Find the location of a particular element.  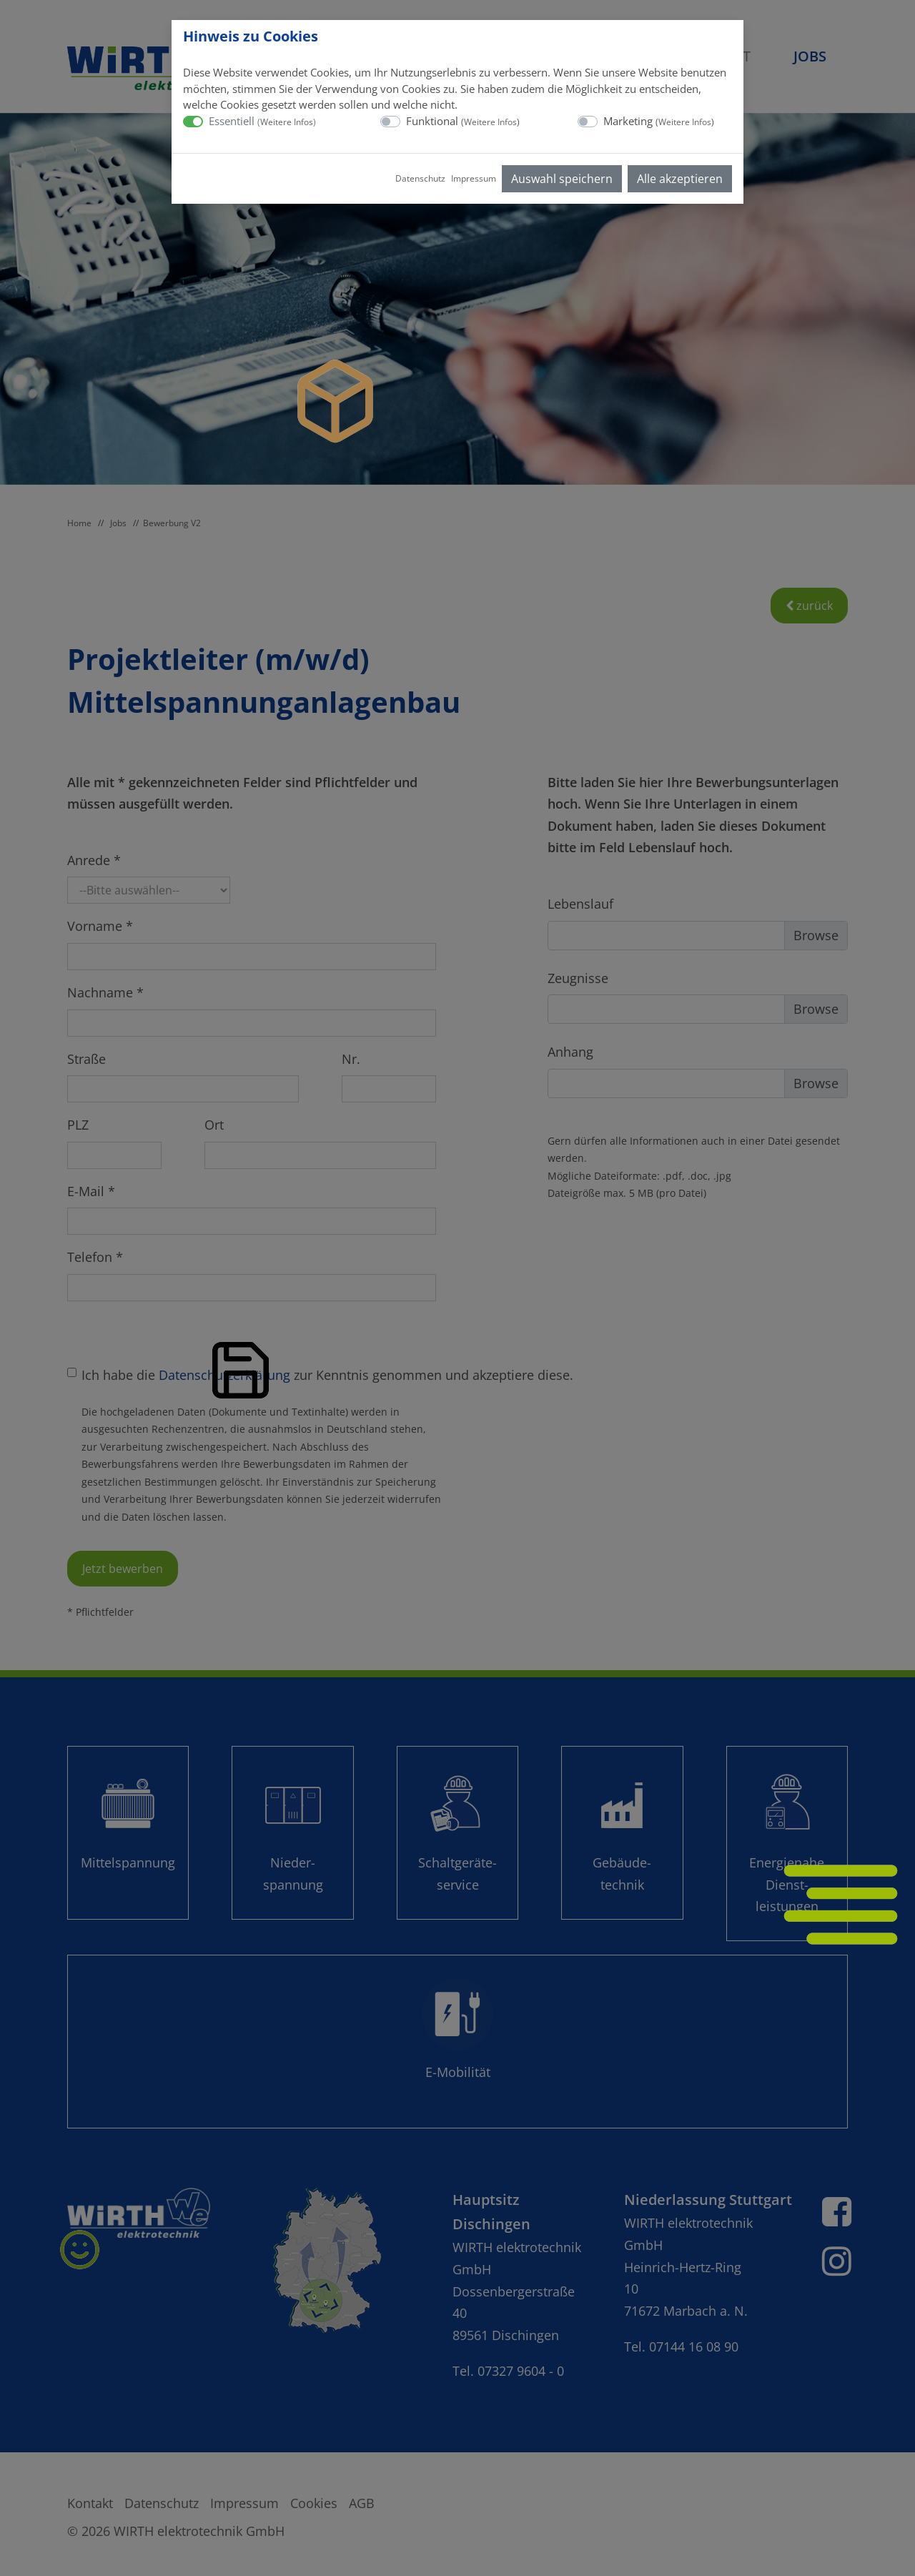

align text to the right is located at coordinates (841, 1905).